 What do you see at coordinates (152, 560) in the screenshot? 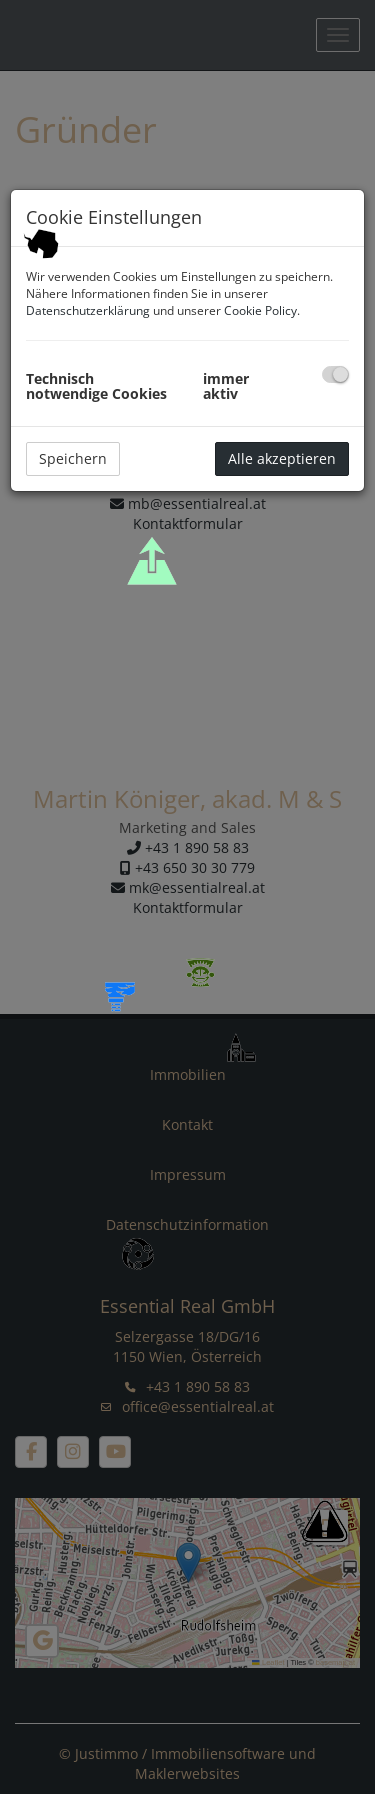
I see `play a card from your hand` at bounding box center [152, 560].